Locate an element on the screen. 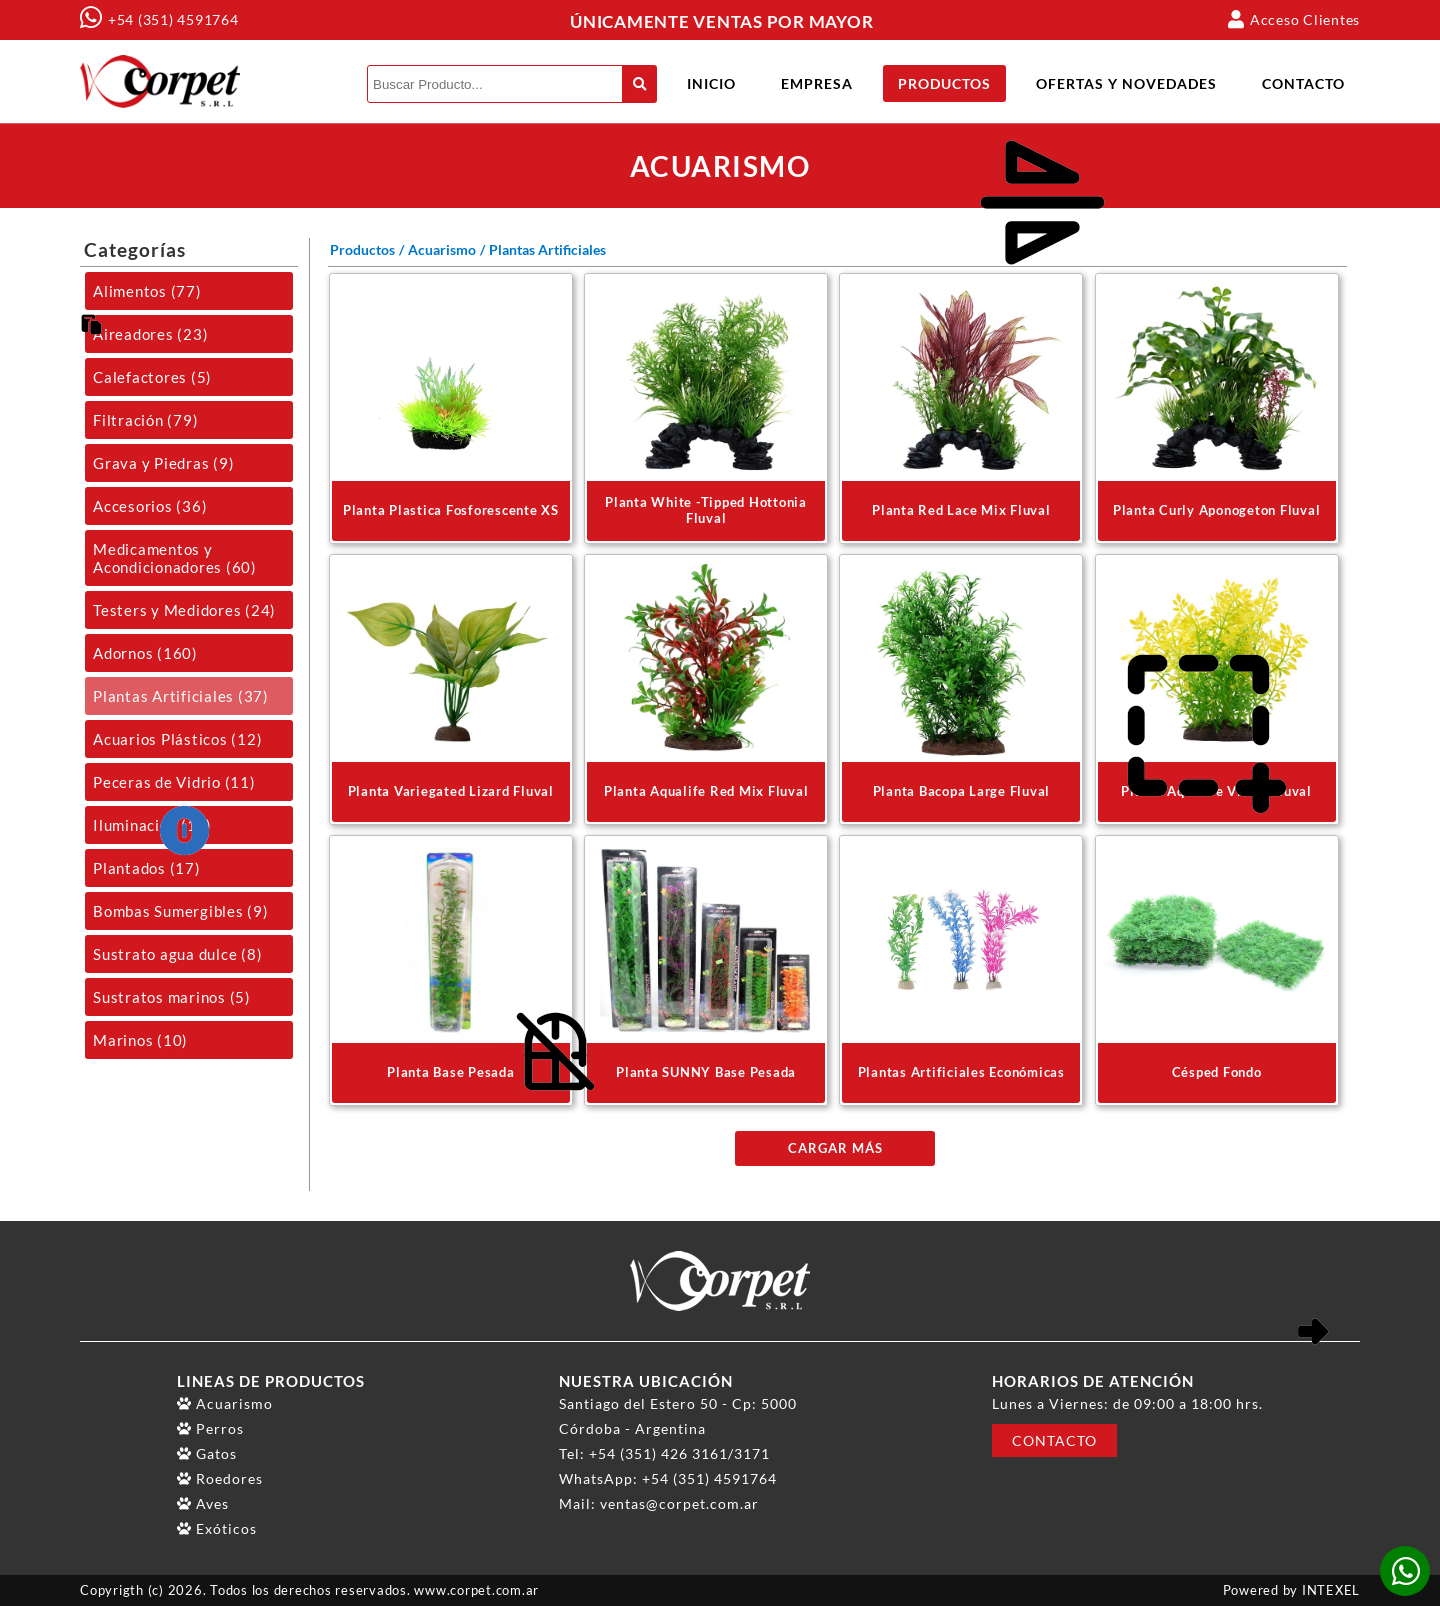 This screenshot has width=1440, height=1606. window or panel is disabled is located at coordinates (555, 1051).